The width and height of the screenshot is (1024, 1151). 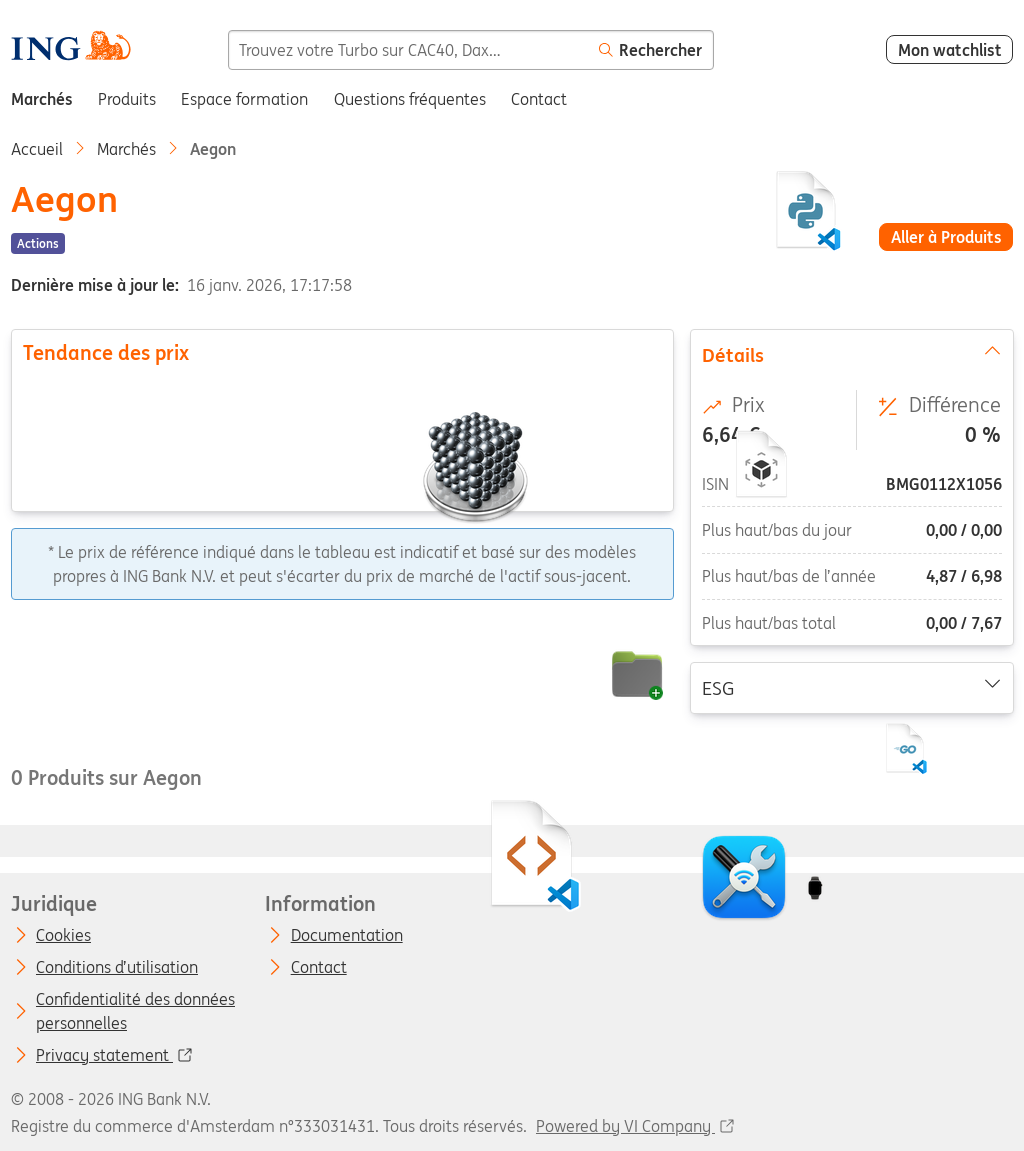 I want to click on open an HTML file in Visual Studio Code, so click(x=531, y=855).